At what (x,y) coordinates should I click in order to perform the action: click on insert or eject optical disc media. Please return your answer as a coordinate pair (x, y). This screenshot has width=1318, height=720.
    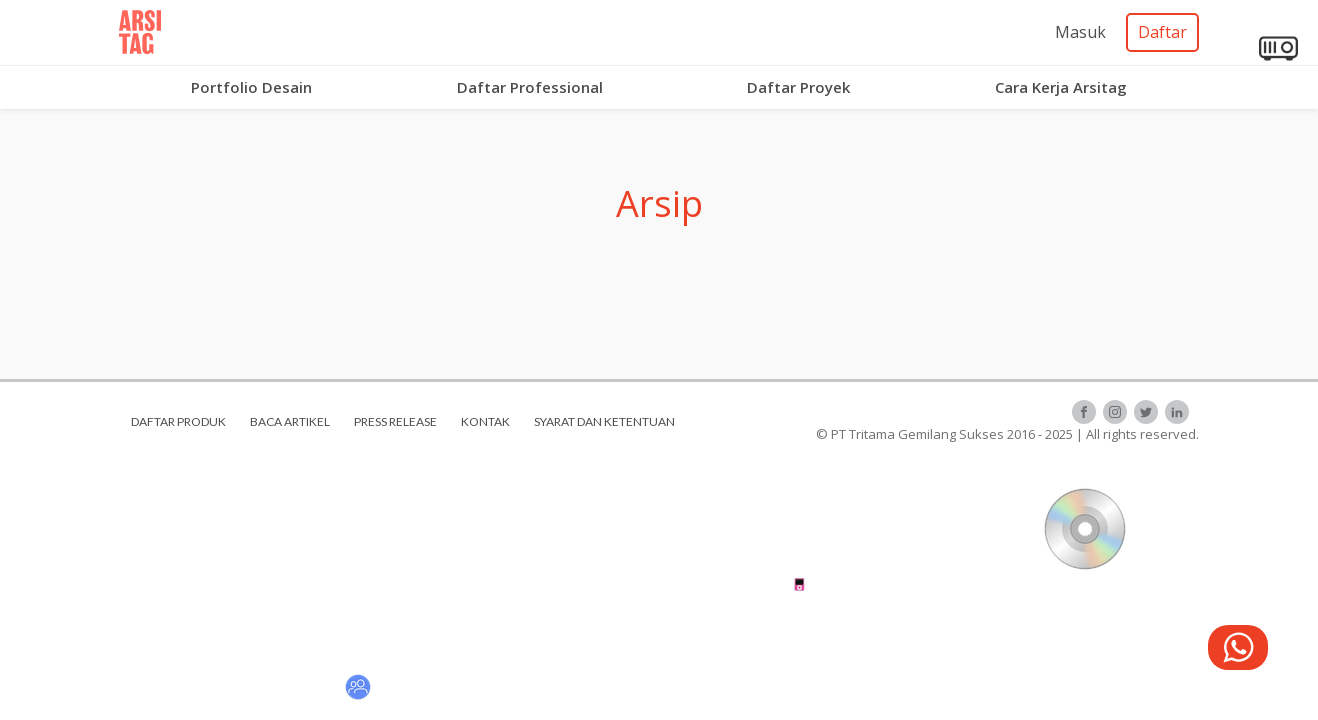
    Looking at the image, I should click on (1085, 529).